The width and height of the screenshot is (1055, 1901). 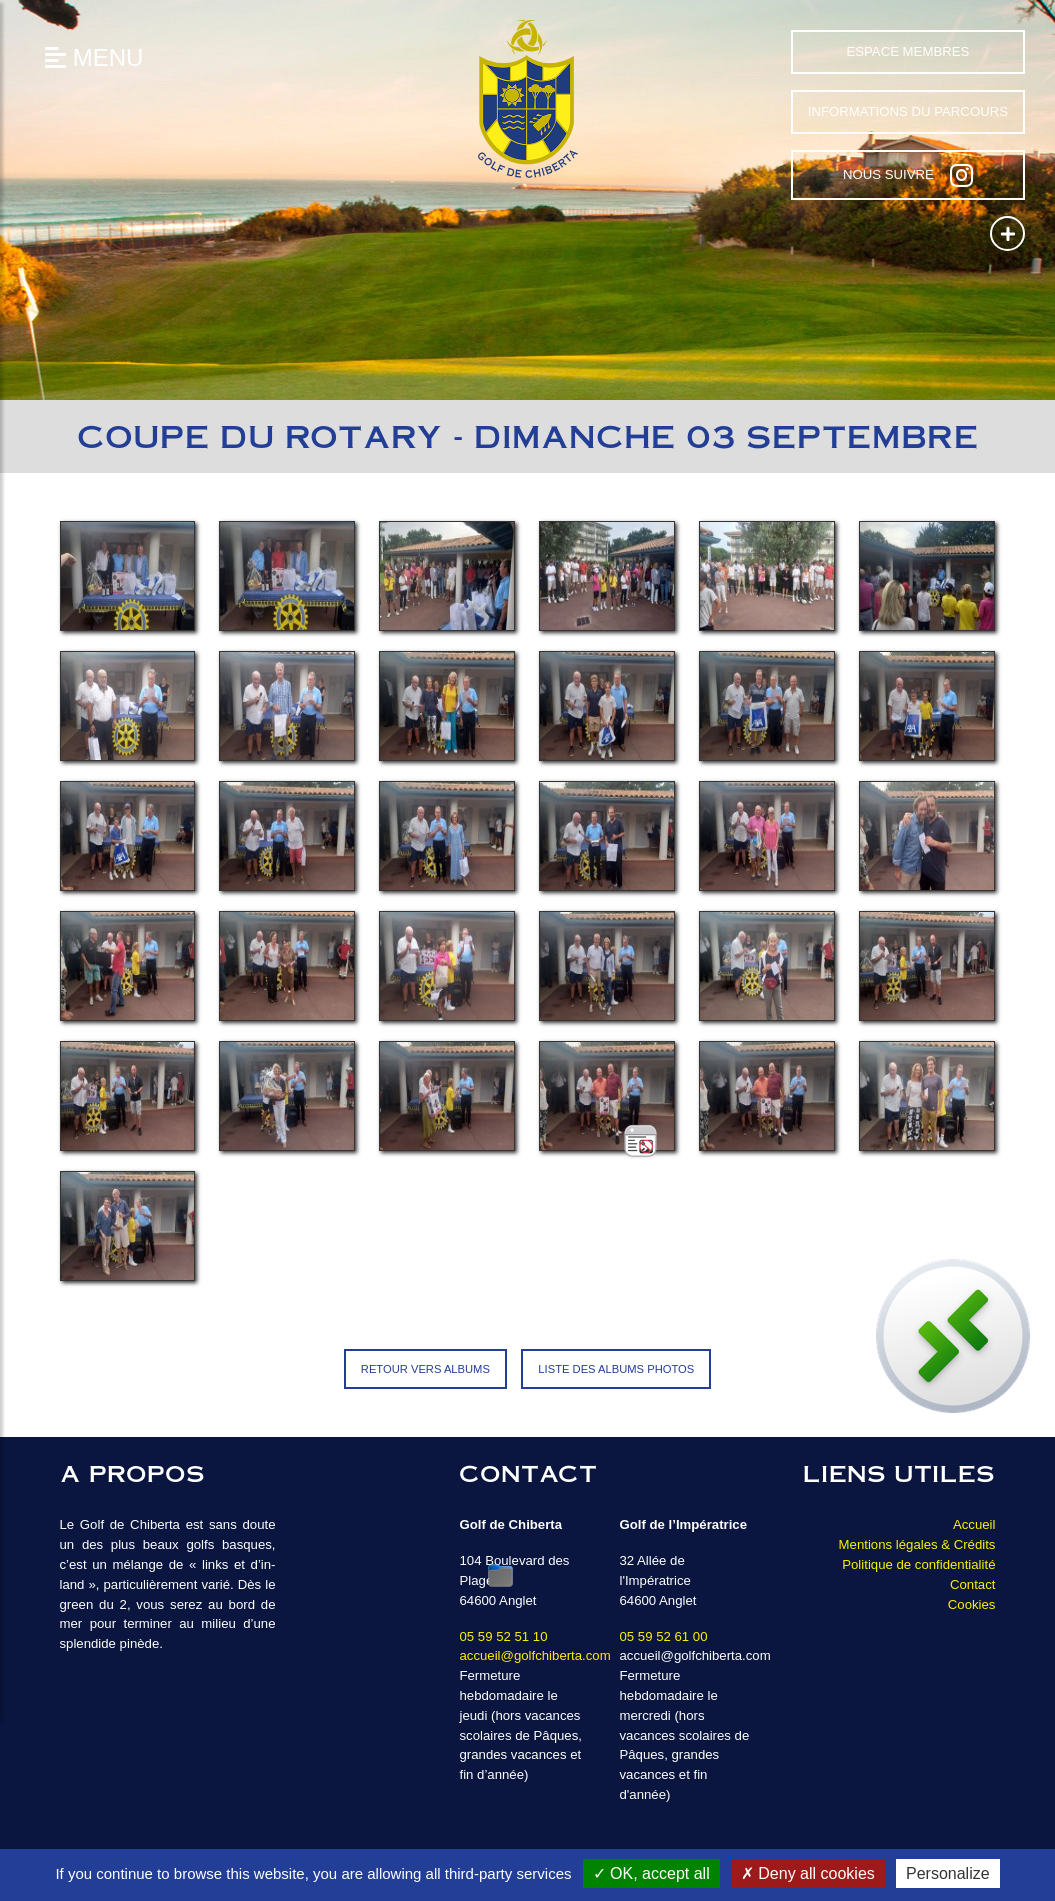 What do you see at coordinates (953, 1336) in the screenshot?
I see `indicates file or folder is syncing` at bounding box center [953, 1336].